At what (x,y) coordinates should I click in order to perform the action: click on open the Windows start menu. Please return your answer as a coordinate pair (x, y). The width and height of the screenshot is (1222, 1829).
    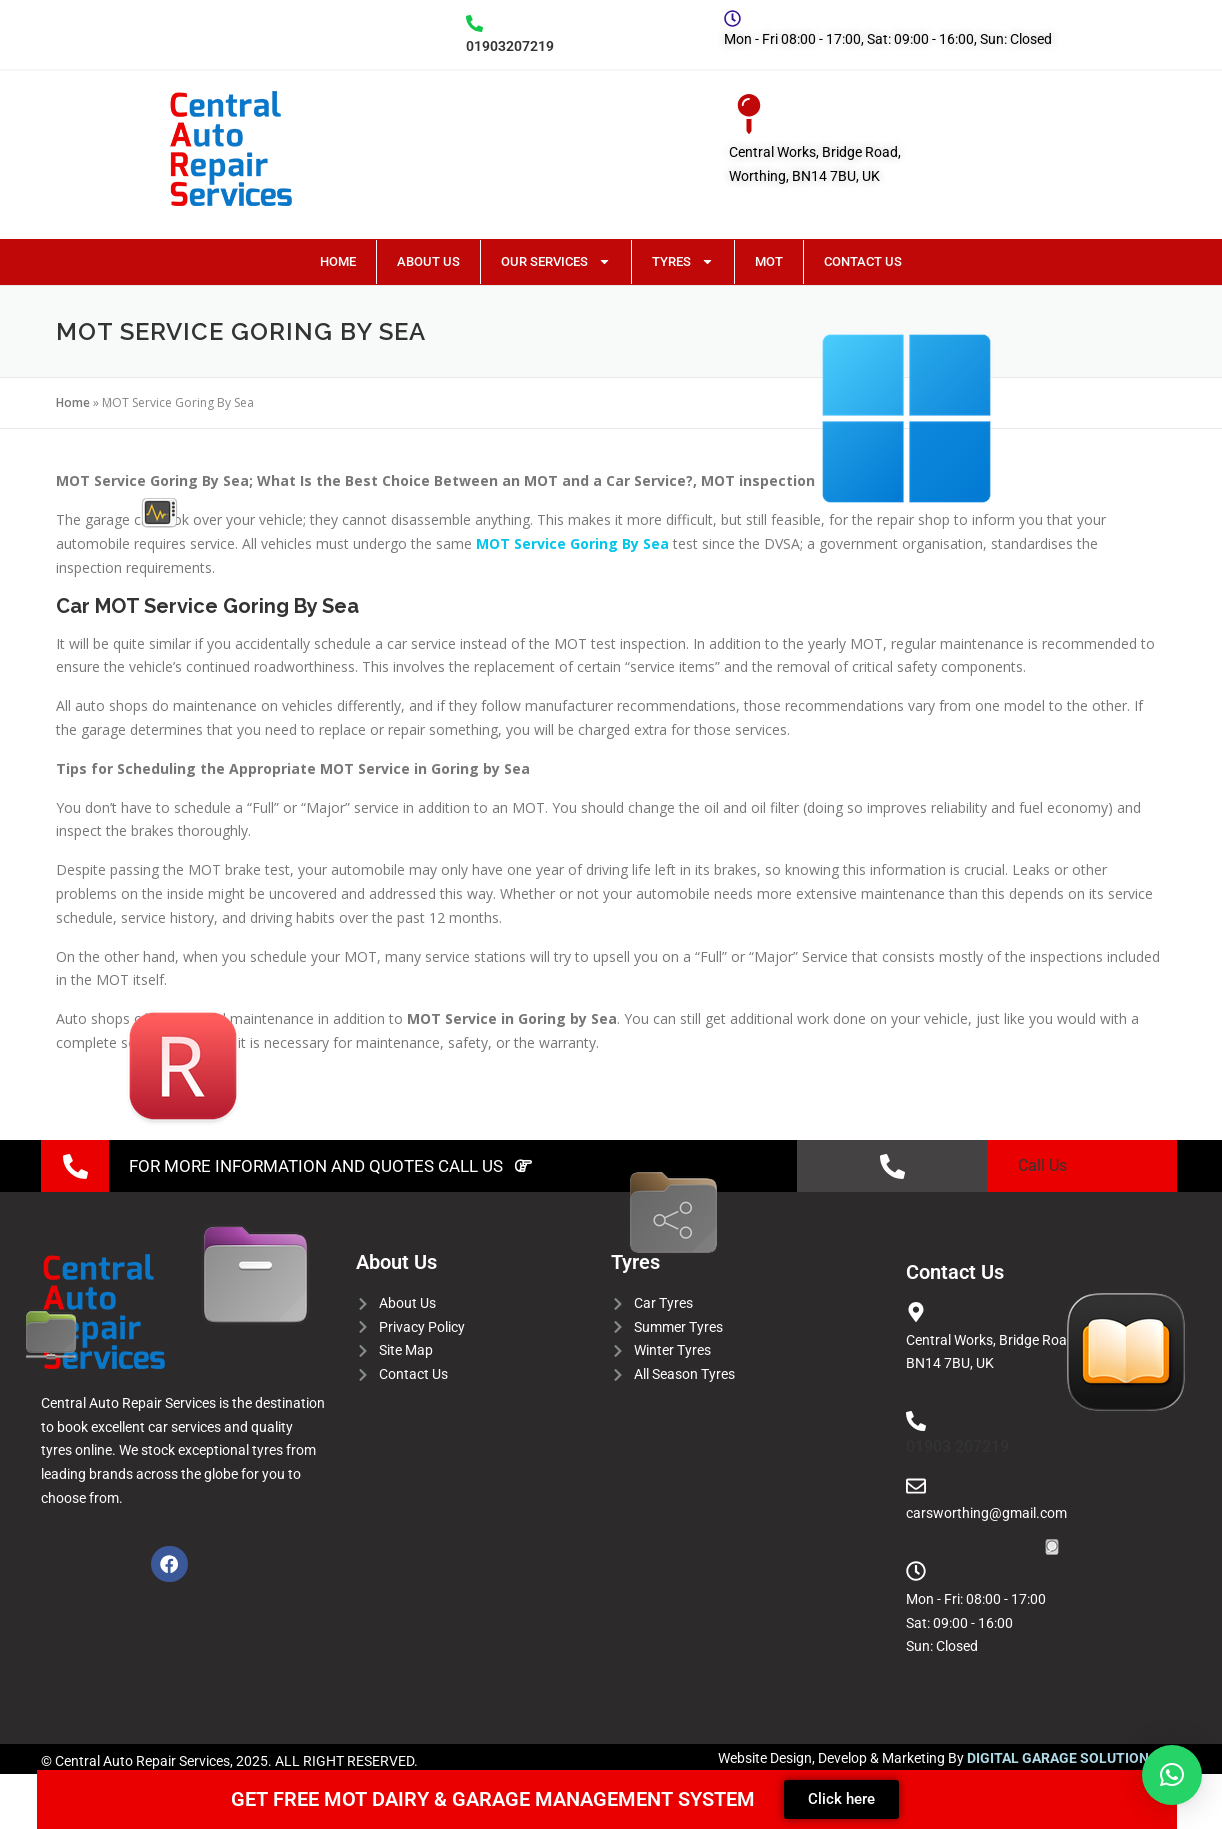
    Looking at the image, I should click on (906, 418).